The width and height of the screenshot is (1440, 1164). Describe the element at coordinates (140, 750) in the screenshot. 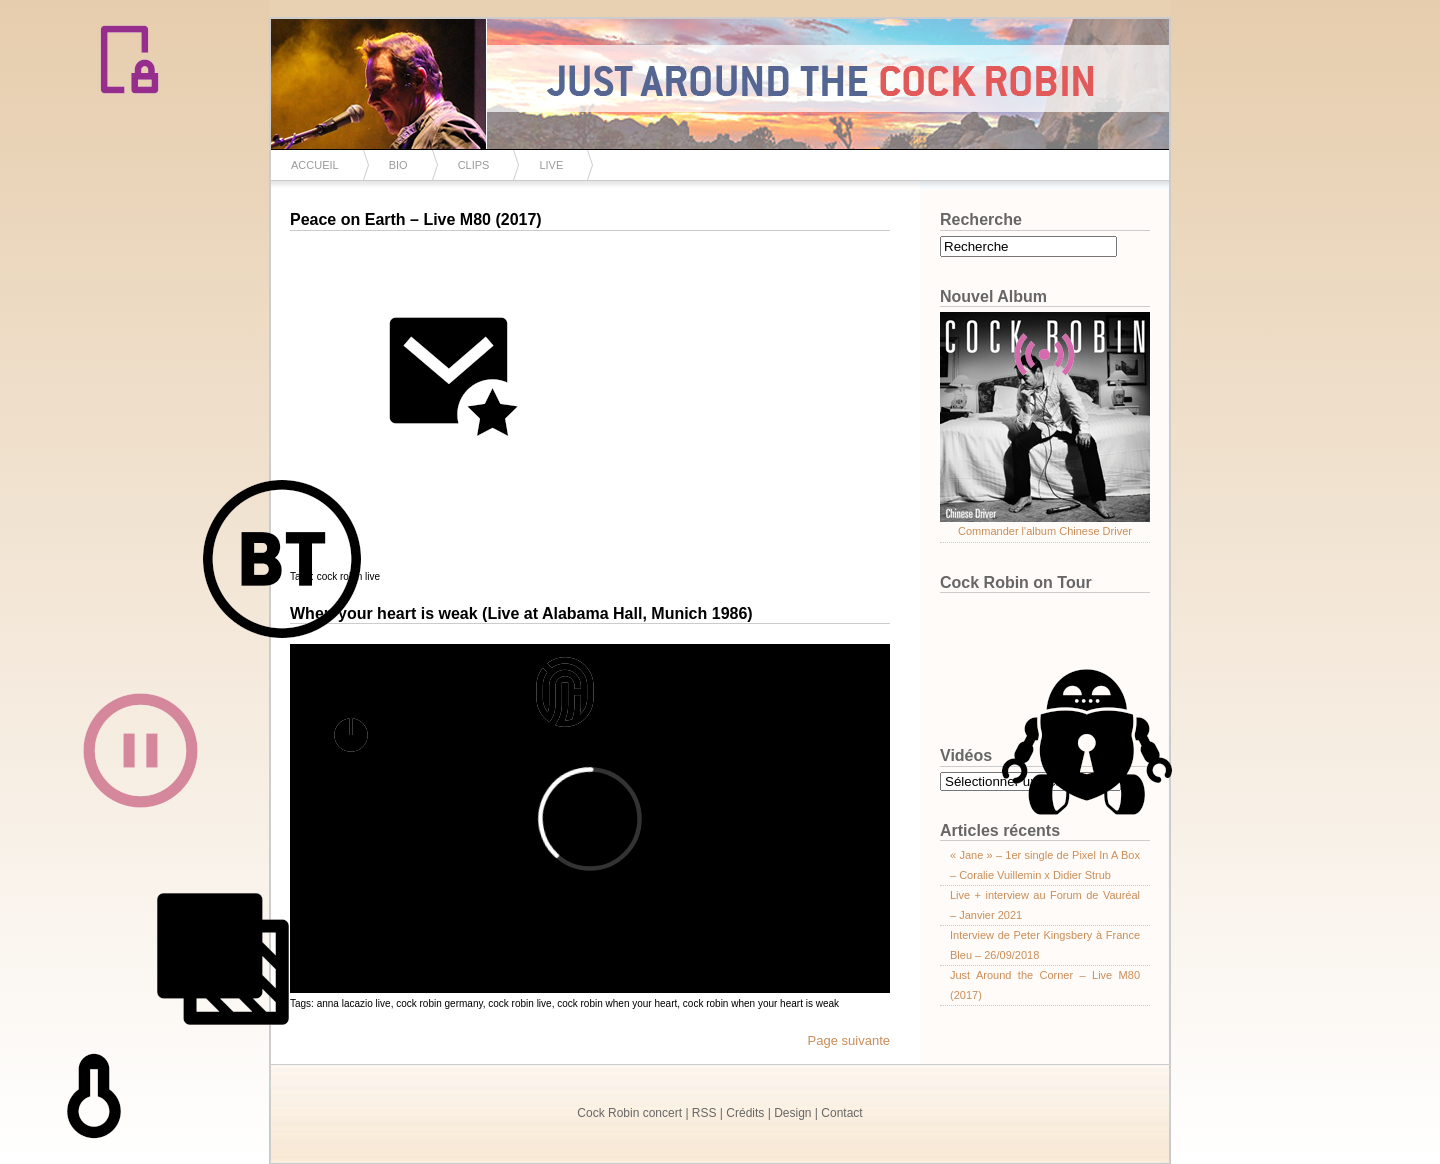

I see `pause media playback` at that location.